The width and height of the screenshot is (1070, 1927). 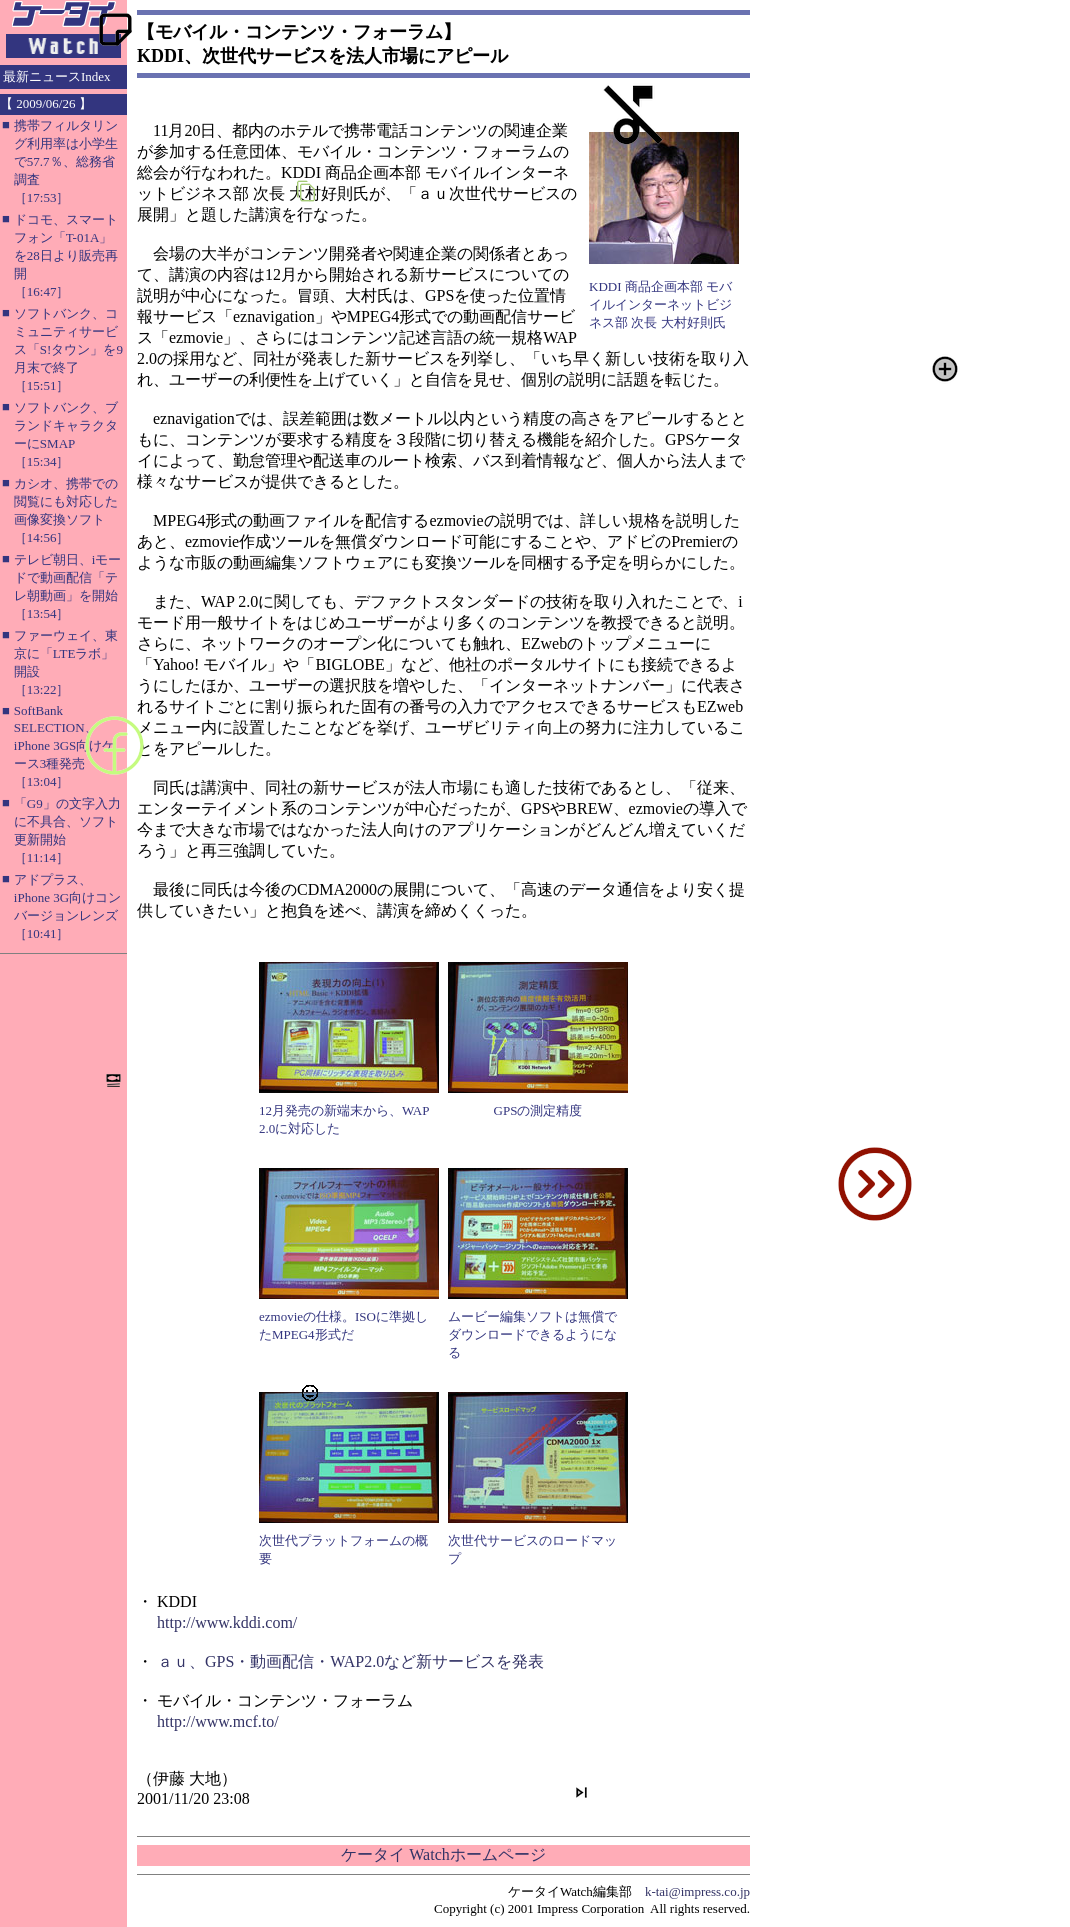 What do you see at coordinates (306, 191) in the screenshot?
I see `copy to clipboard` at bounding box center [306, 191].